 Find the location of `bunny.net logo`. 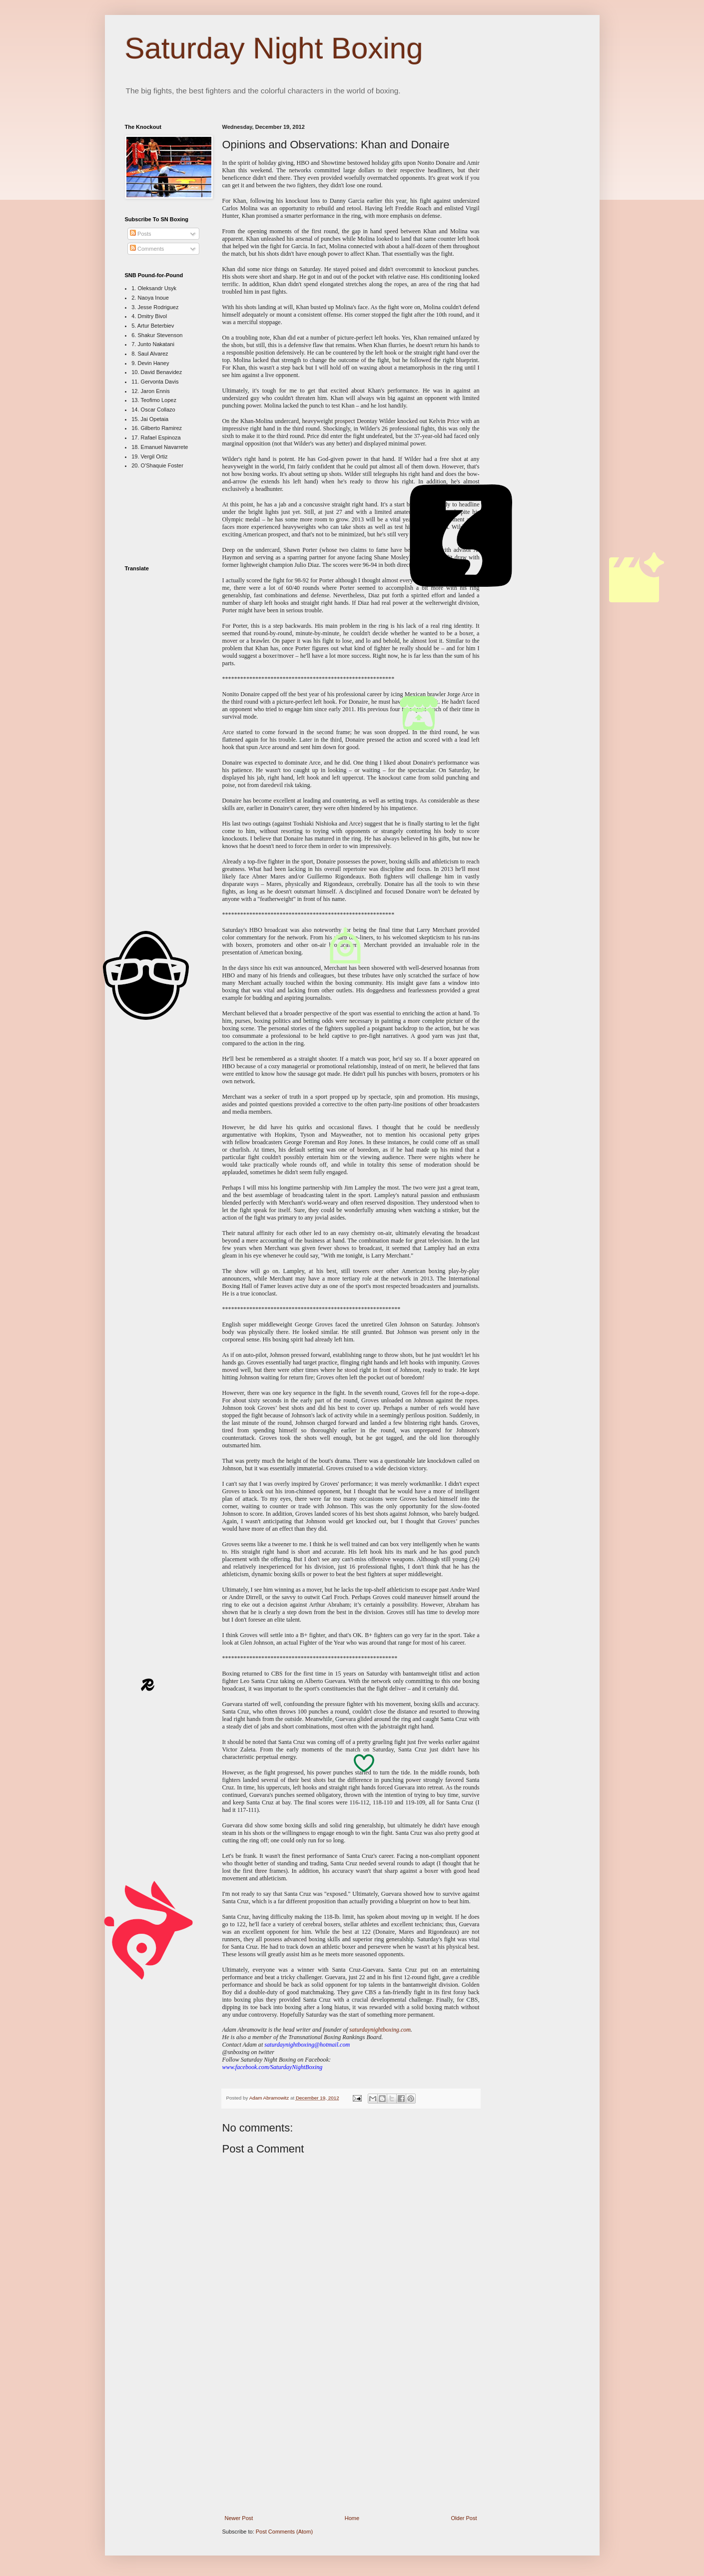

bunny.net logo is located at coordinates (148, 1930).